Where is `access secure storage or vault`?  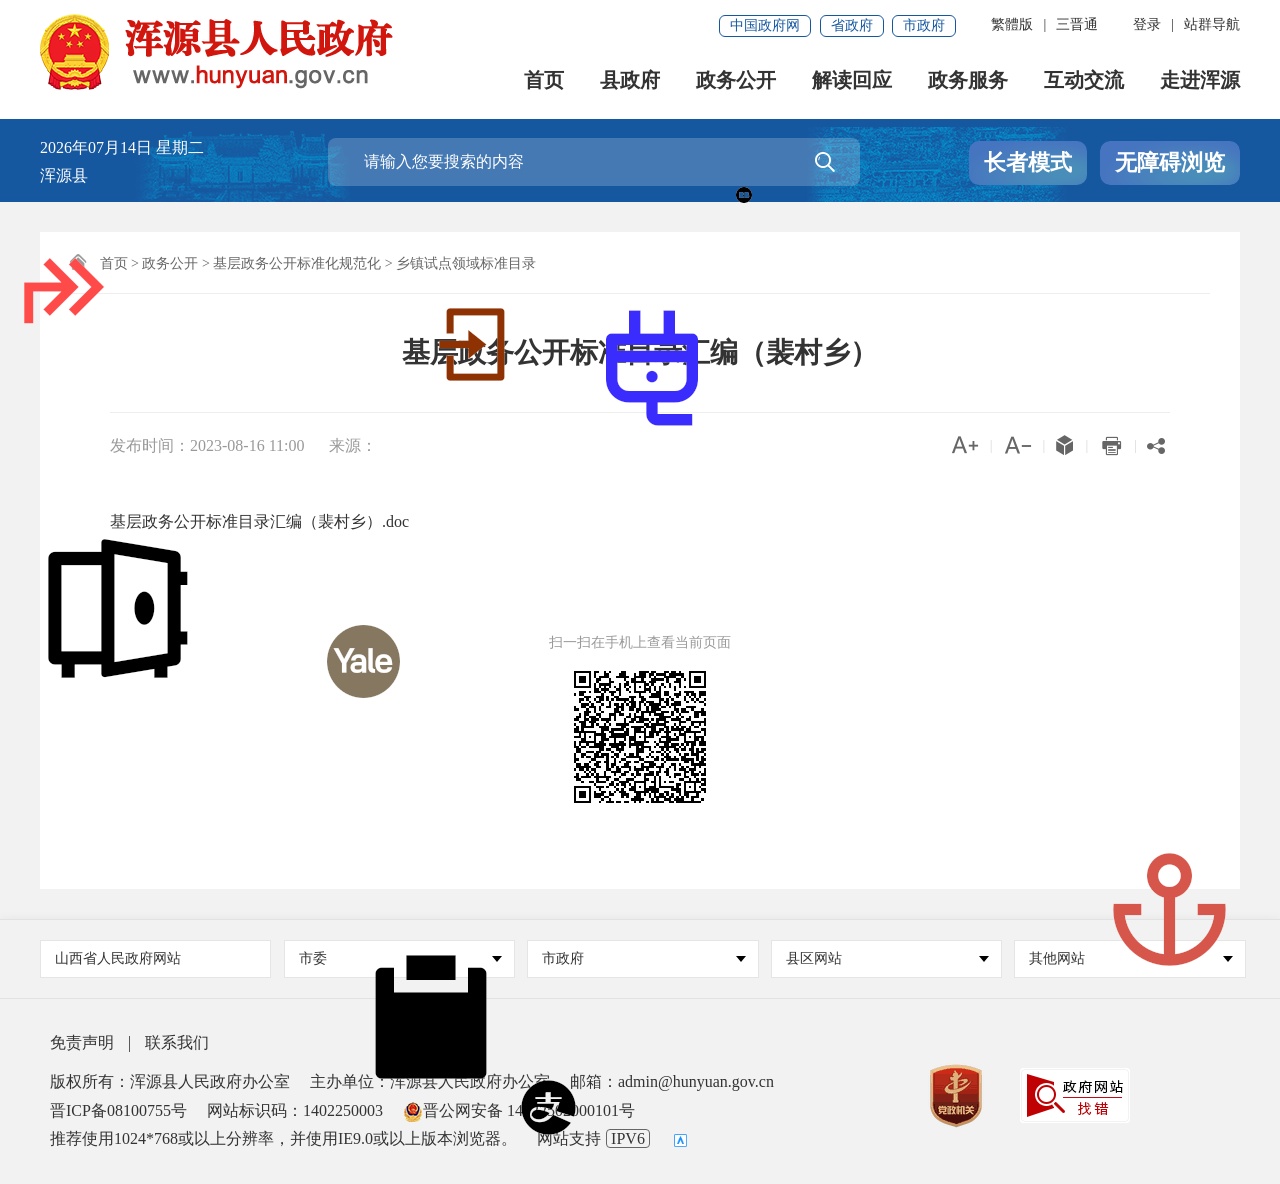
access secure storage or vault is located at coordinates (114, 611).